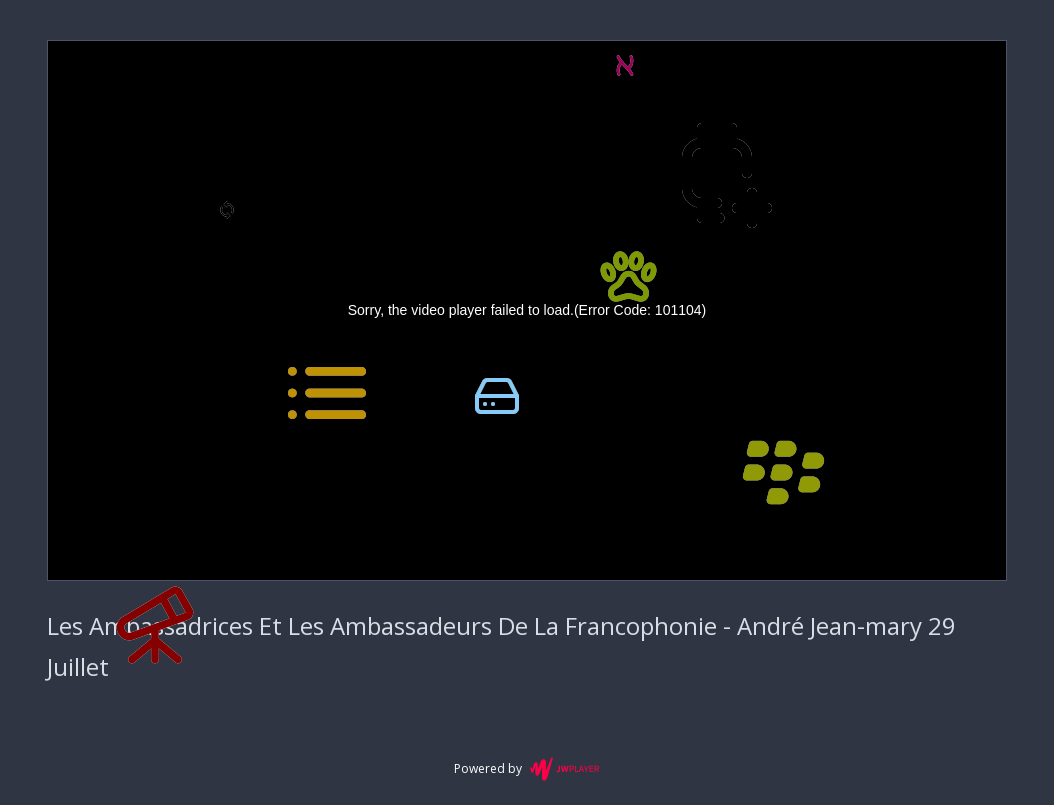 This screenshot has width=1054, height=805. I want to click on switch to hebrew keyboard layout, so click(625, 65).